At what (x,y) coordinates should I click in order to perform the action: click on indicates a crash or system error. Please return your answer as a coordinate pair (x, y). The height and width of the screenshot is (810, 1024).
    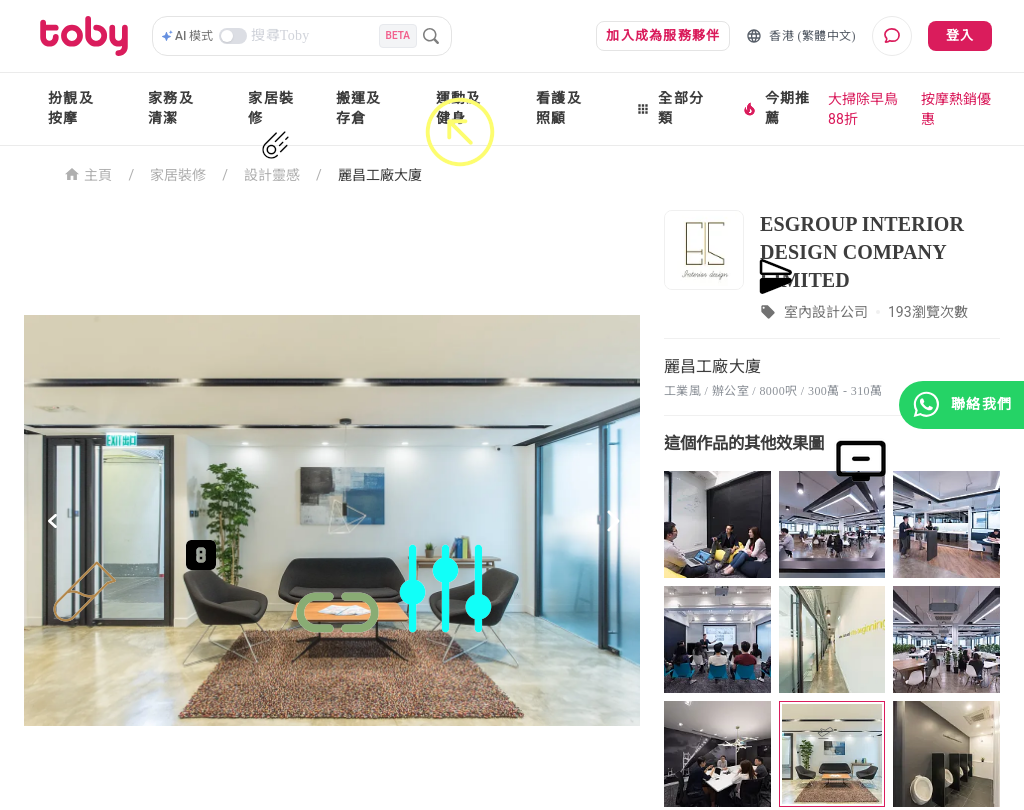
    Looking at the image, I should click on (275, 145).